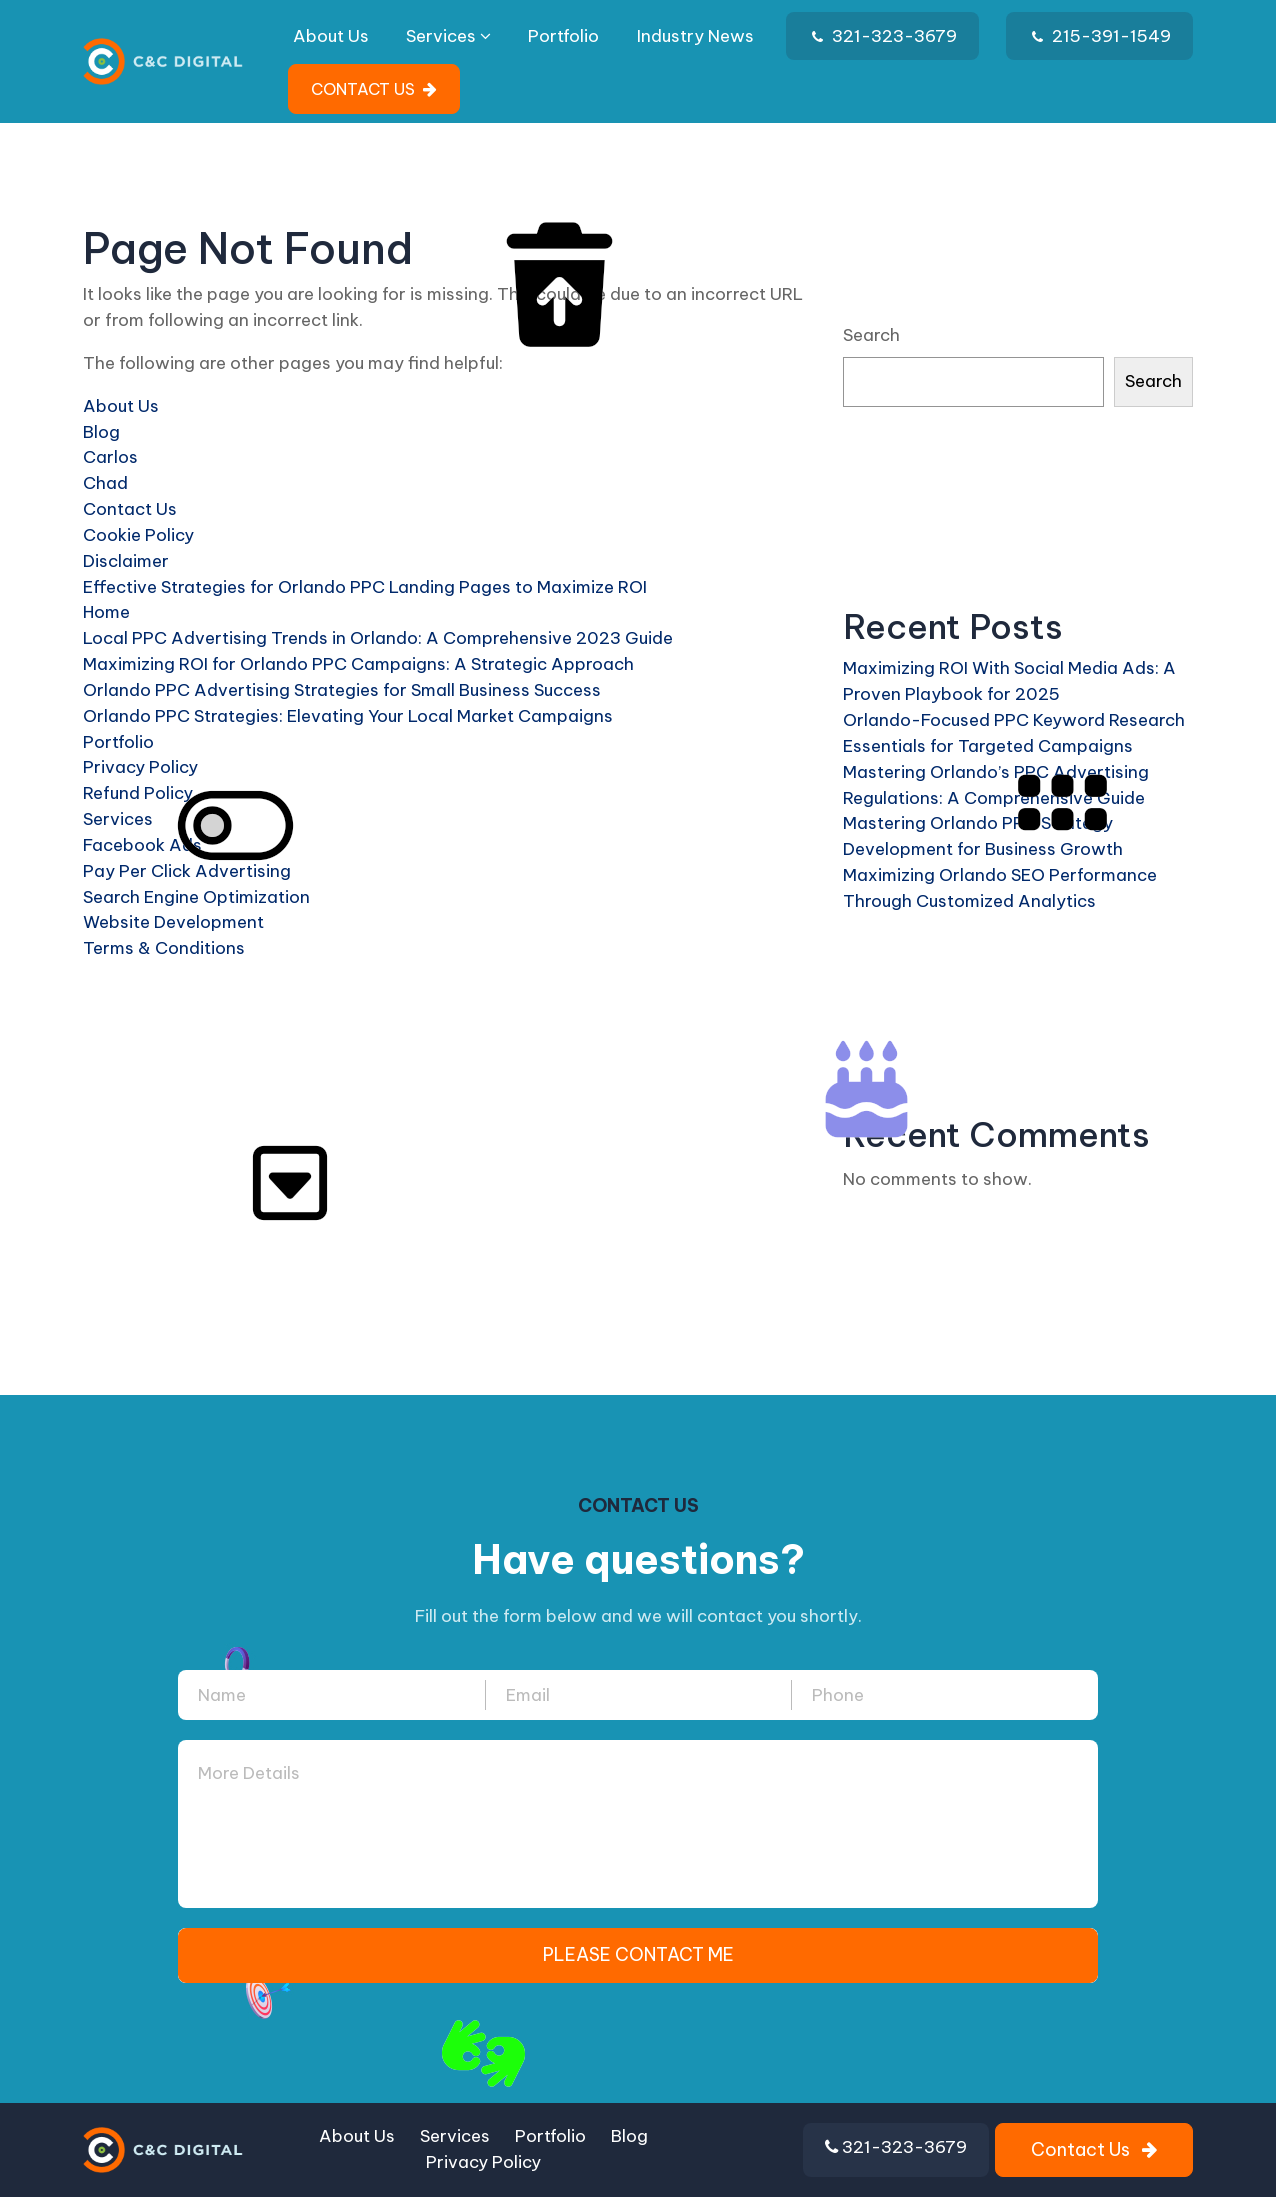 The image size is (1276, 2197). Describe the element at coordinates (866, 1090) in the screenshot. I see `view birthday or celebration reminders` at that location.